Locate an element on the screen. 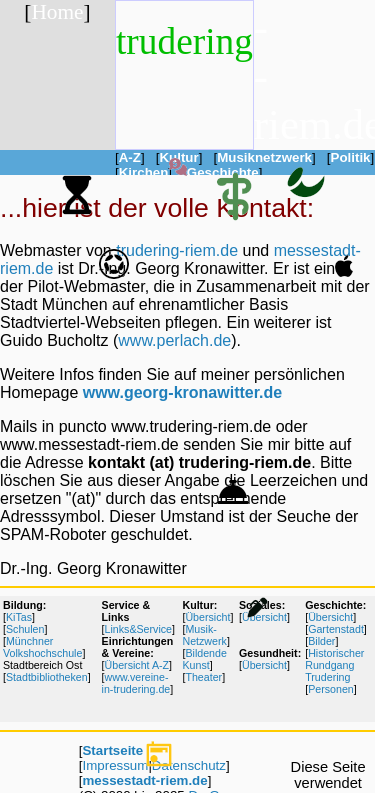 This screenshot has width=375, height=793. request assistance or customer service is located at coordinates (233, 492).